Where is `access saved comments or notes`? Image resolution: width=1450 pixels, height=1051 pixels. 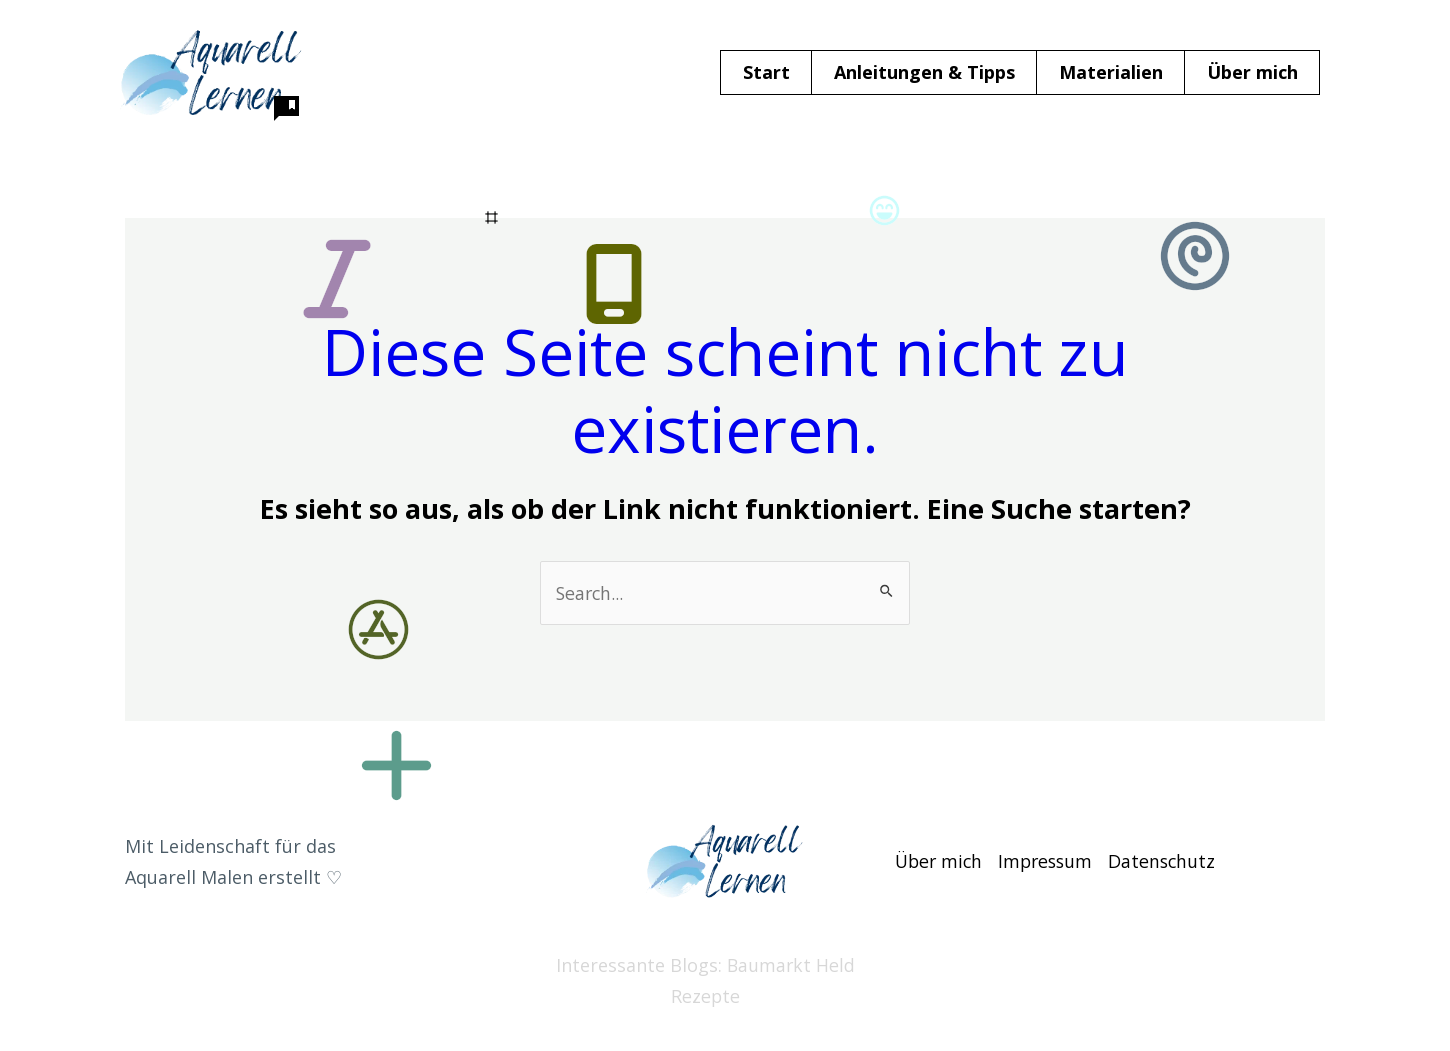
access saved comments or notes is located at coordinates (286, 108).